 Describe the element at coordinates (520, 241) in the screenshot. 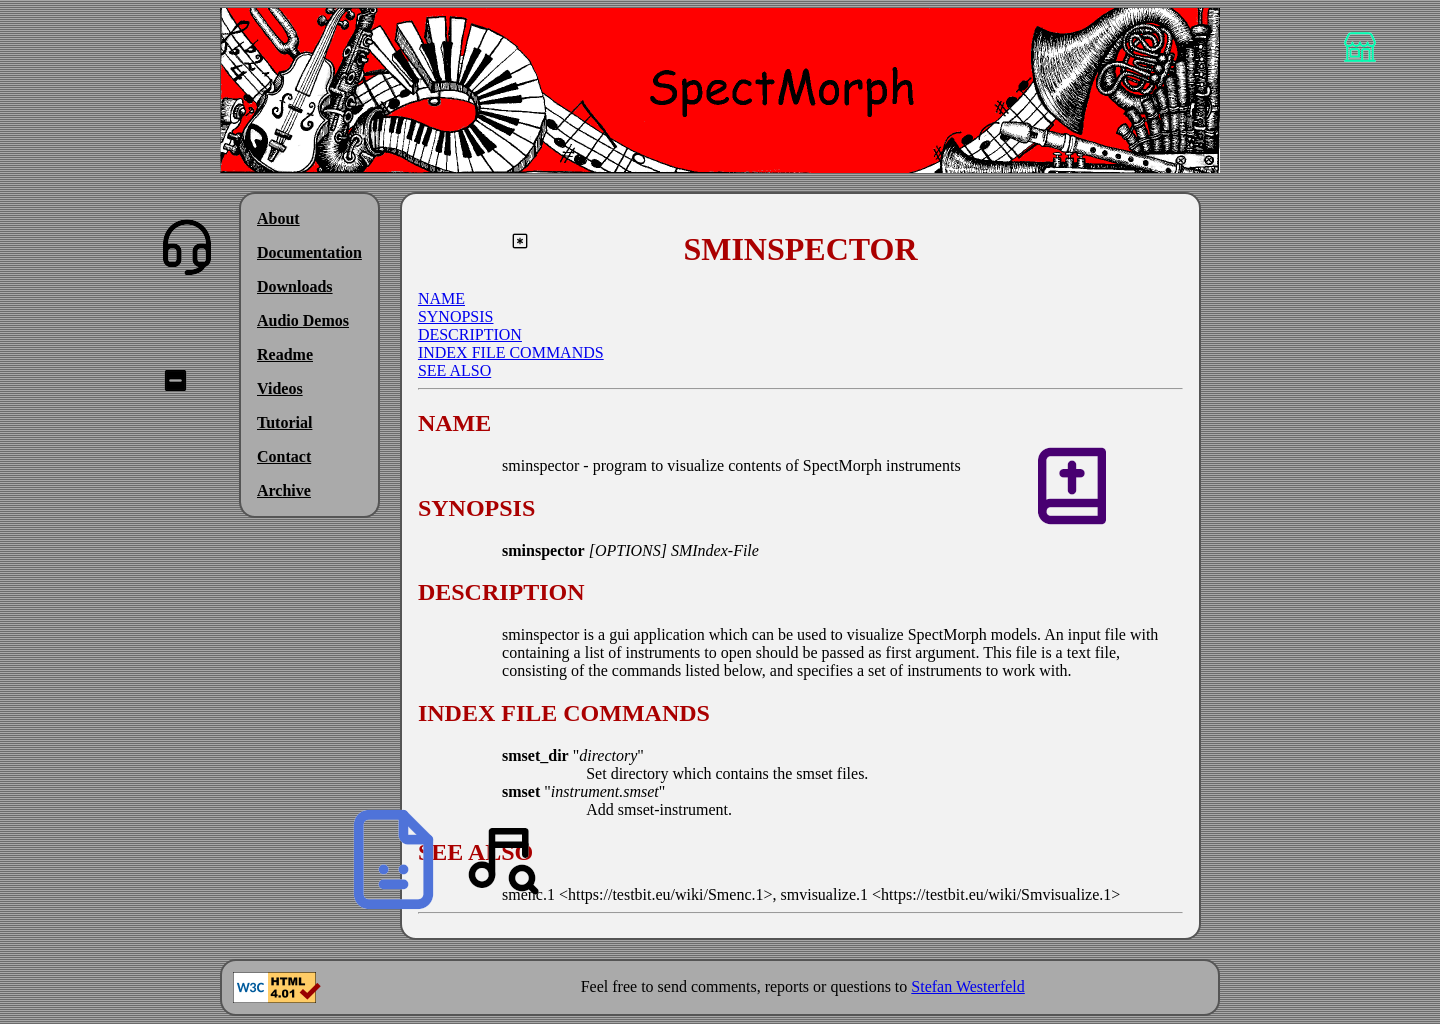

I see `enter a password or passcode field` at that location.